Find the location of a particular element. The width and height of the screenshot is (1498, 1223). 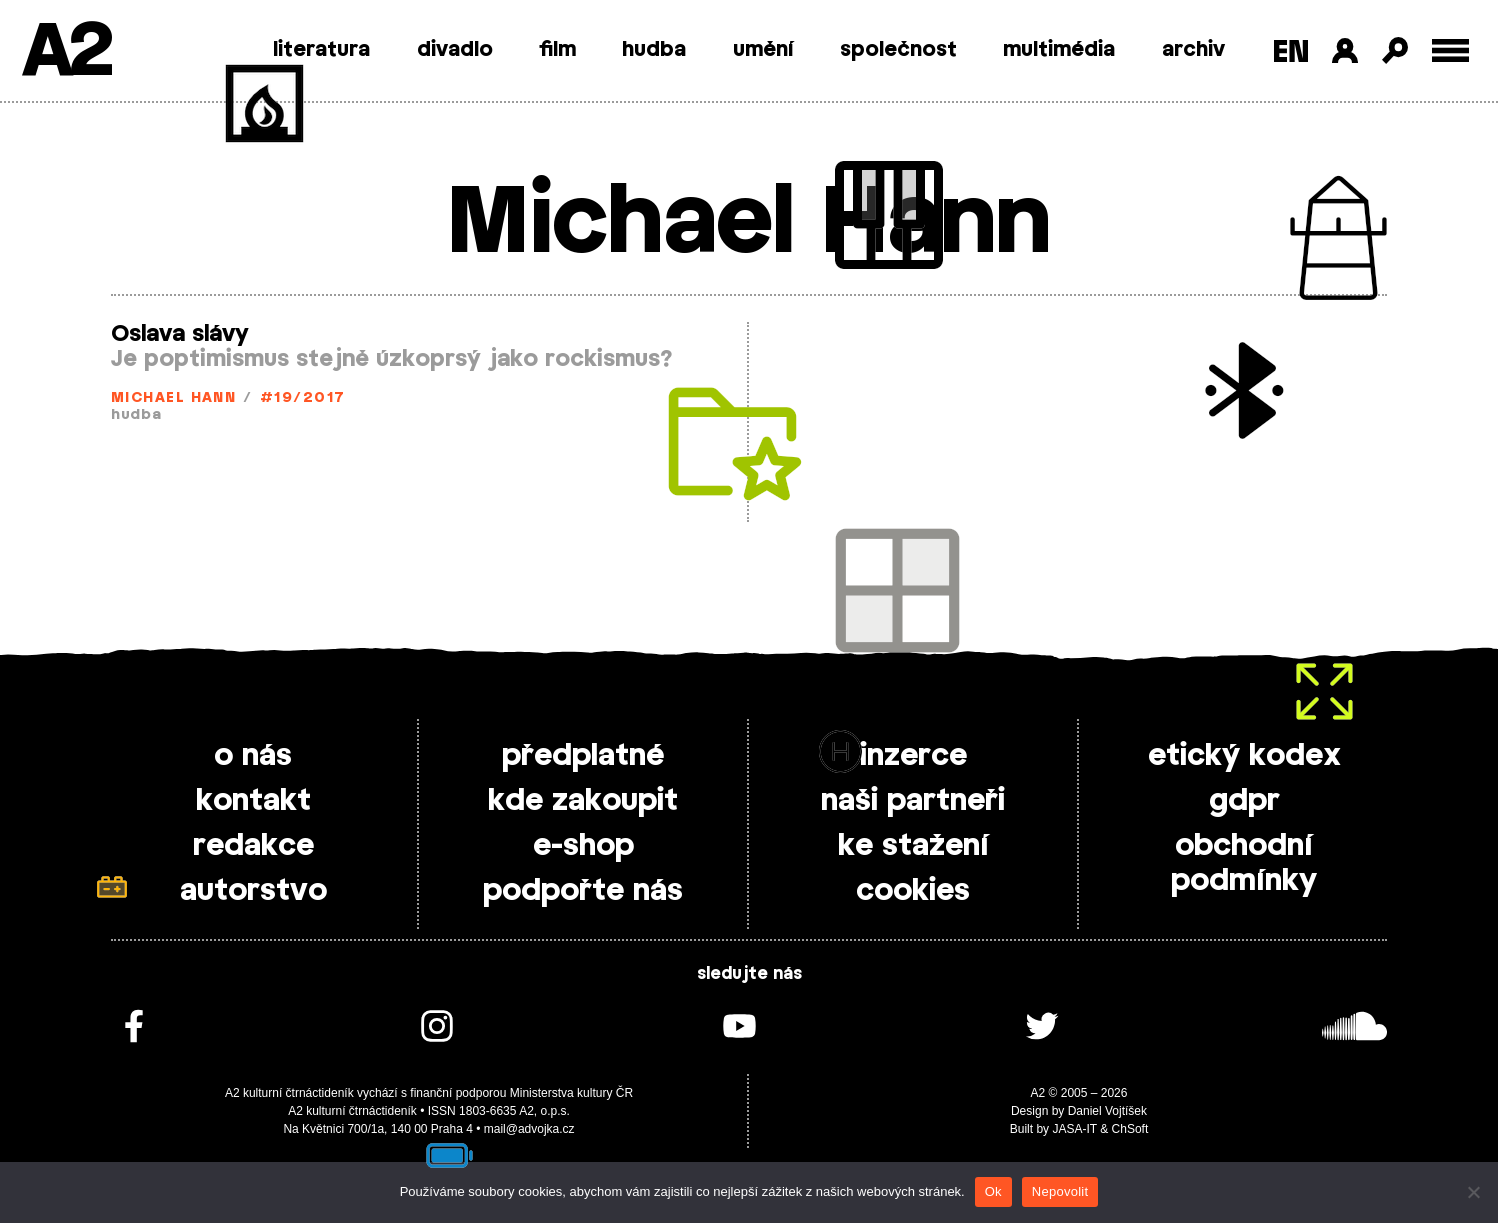

view car battery status is located at coordinates (112, 888).